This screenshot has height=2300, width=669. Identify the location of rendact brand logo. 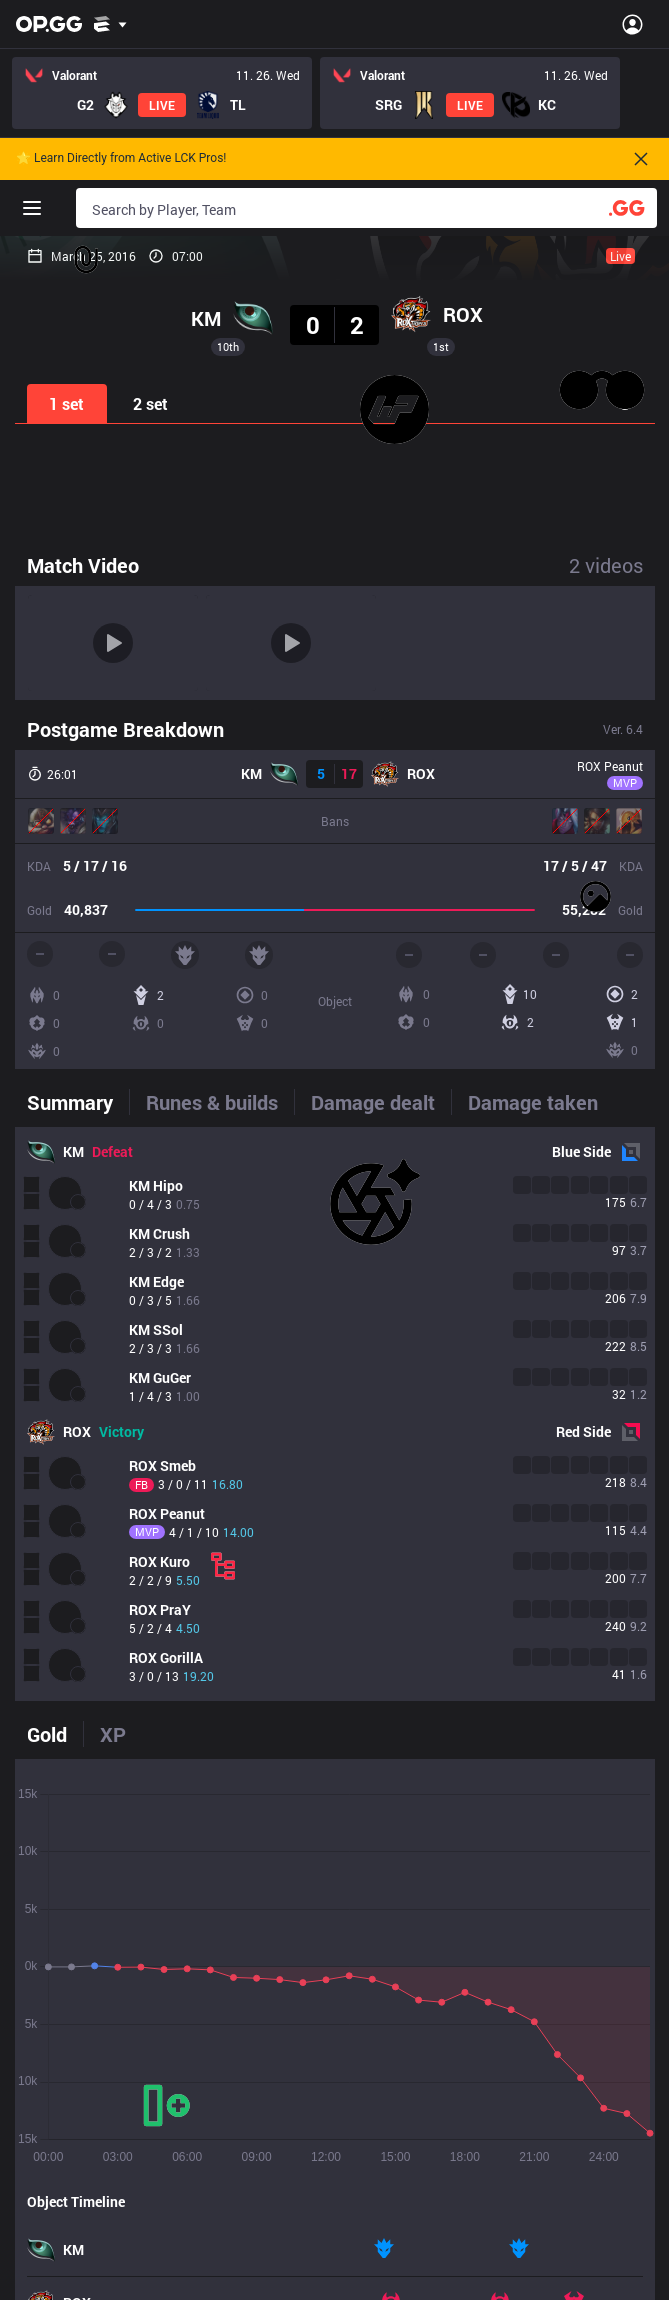
(394, 409).